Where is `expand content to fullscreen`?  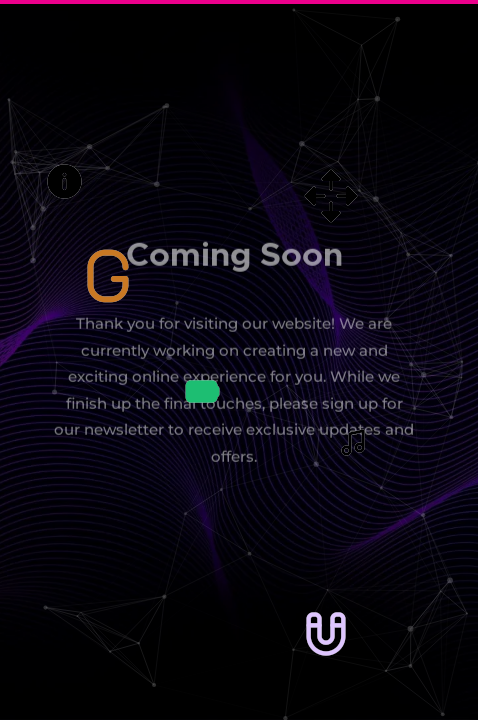 expand content to fullscreen is located at coordinates (331, 196).